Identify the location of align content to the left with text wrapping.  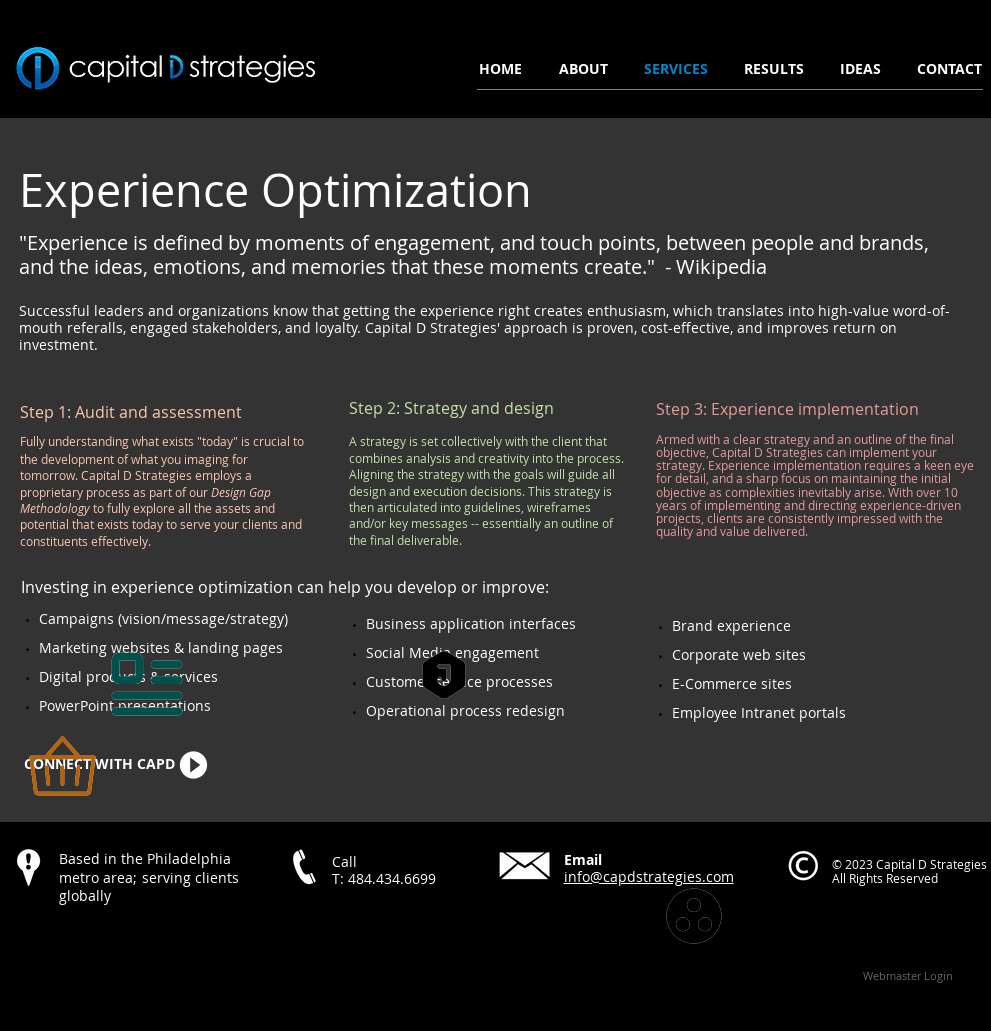
(147, 684).